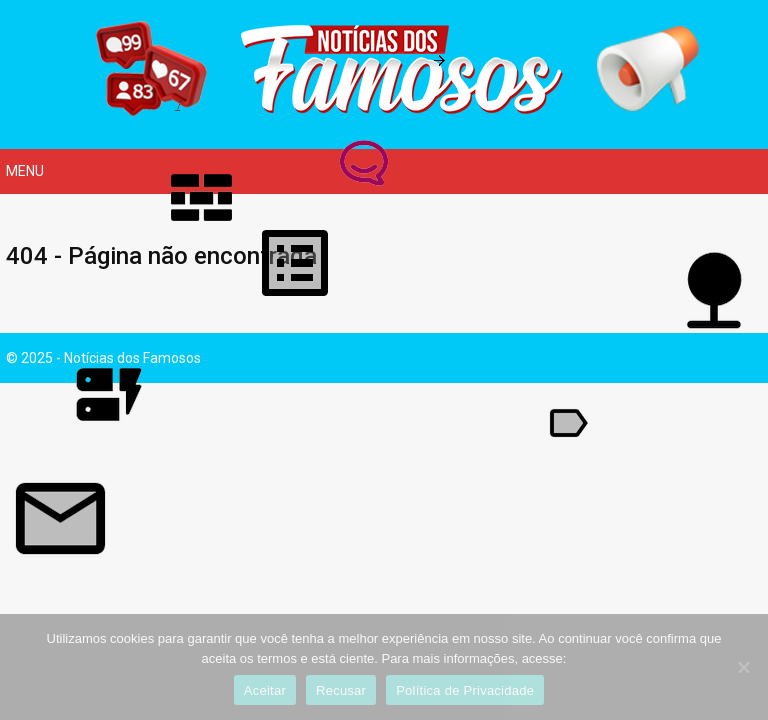  What do you see at coordinates (295, 263) in the screenshot?
I see `view list details or properties` at bounding box center [295, 263].